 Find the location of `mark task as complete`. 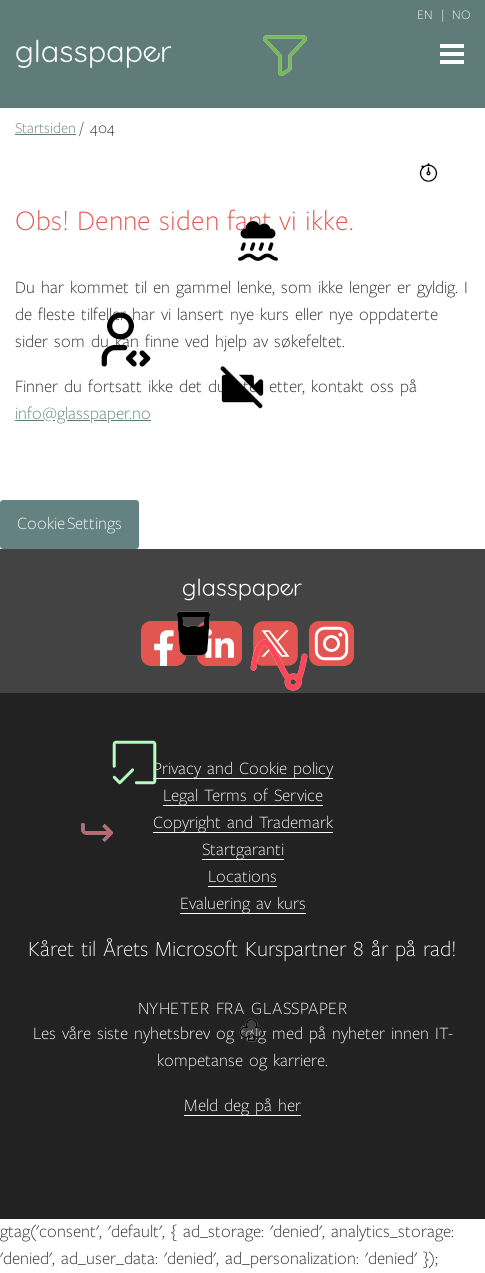

mark task as complete is located at coordinates (134, 762).